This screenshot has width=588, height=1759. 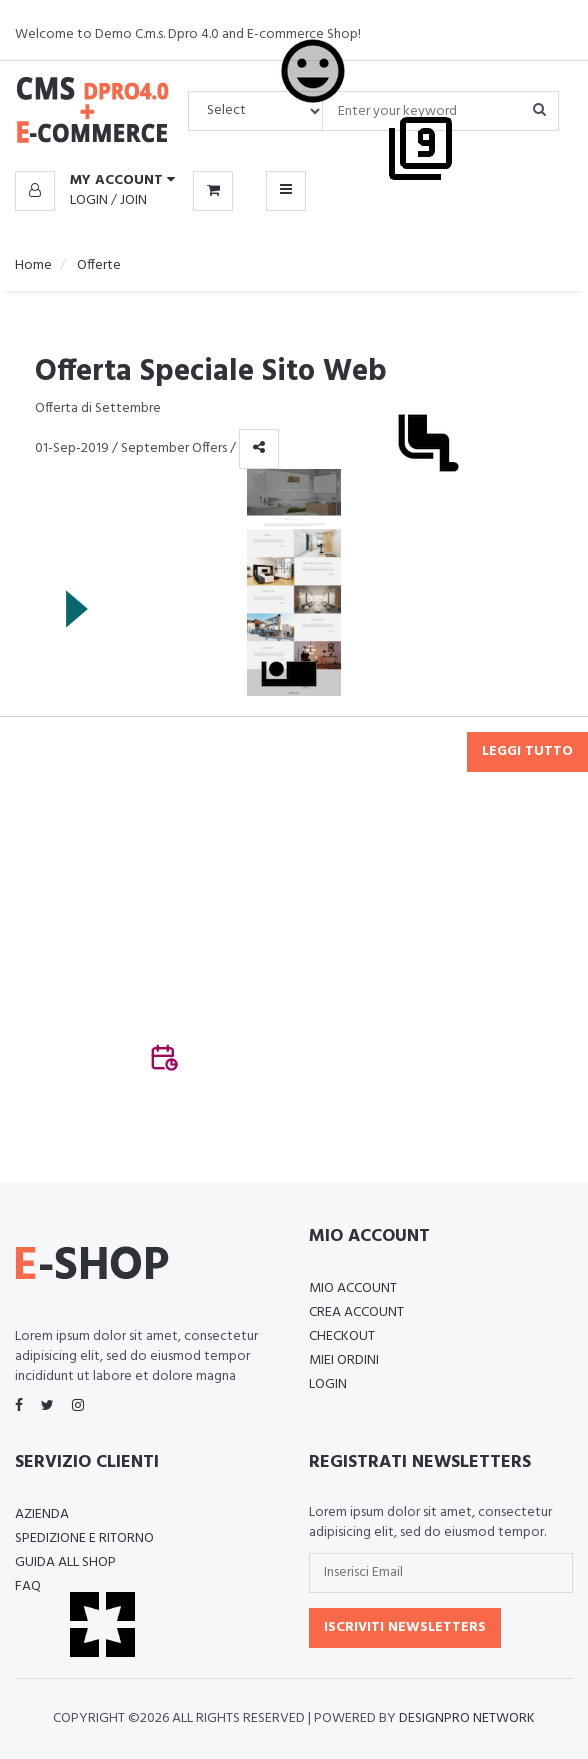 What do you see at coordinates (313, 71) in the screenshot?
I see `insert an emoji or emoticon` at bounding box center [313, 71].